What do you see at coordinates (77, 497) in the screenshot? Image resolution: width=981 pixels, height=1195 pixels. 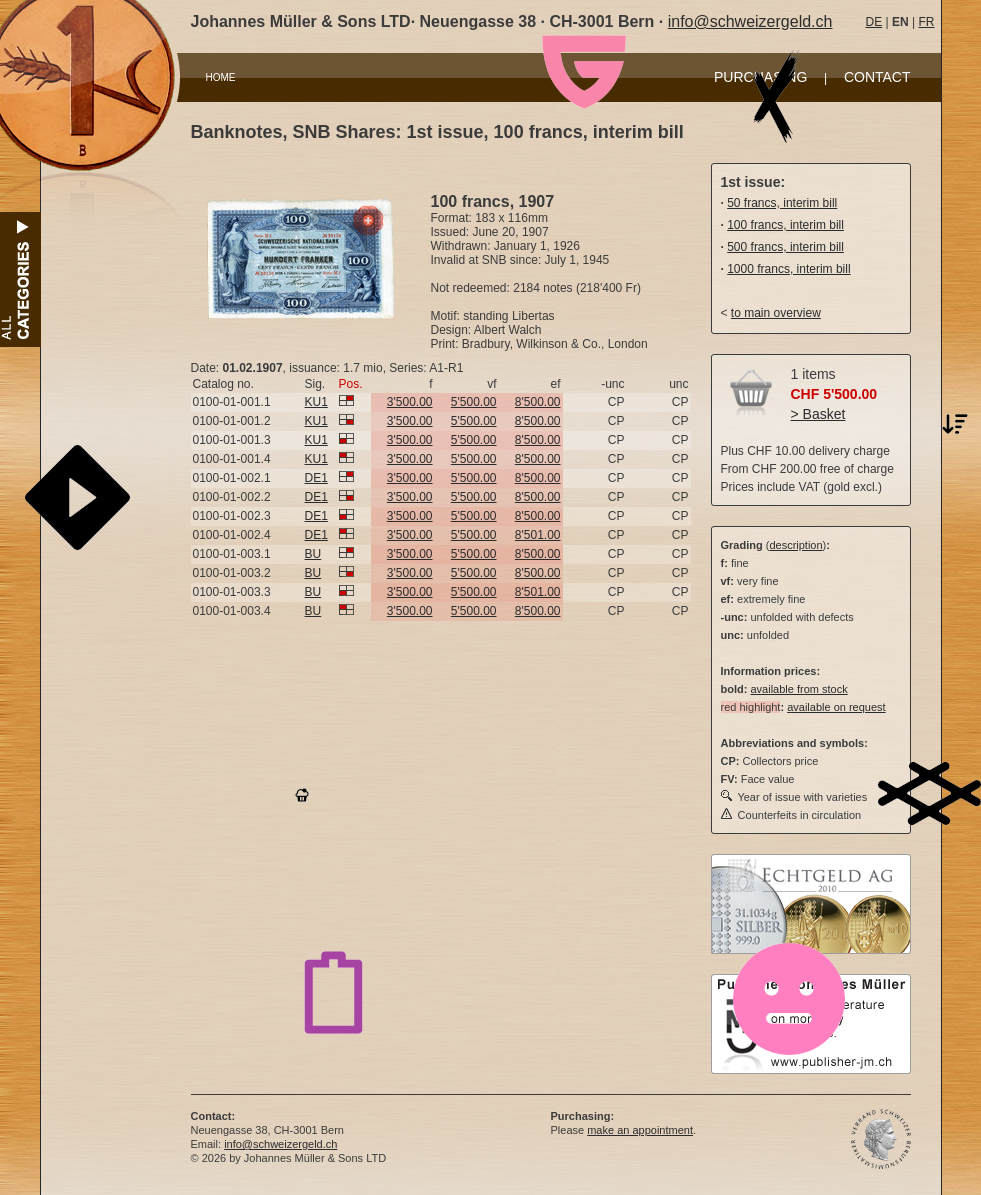 I see `open Stremio media streaming app` at bounding box center [77, 497].